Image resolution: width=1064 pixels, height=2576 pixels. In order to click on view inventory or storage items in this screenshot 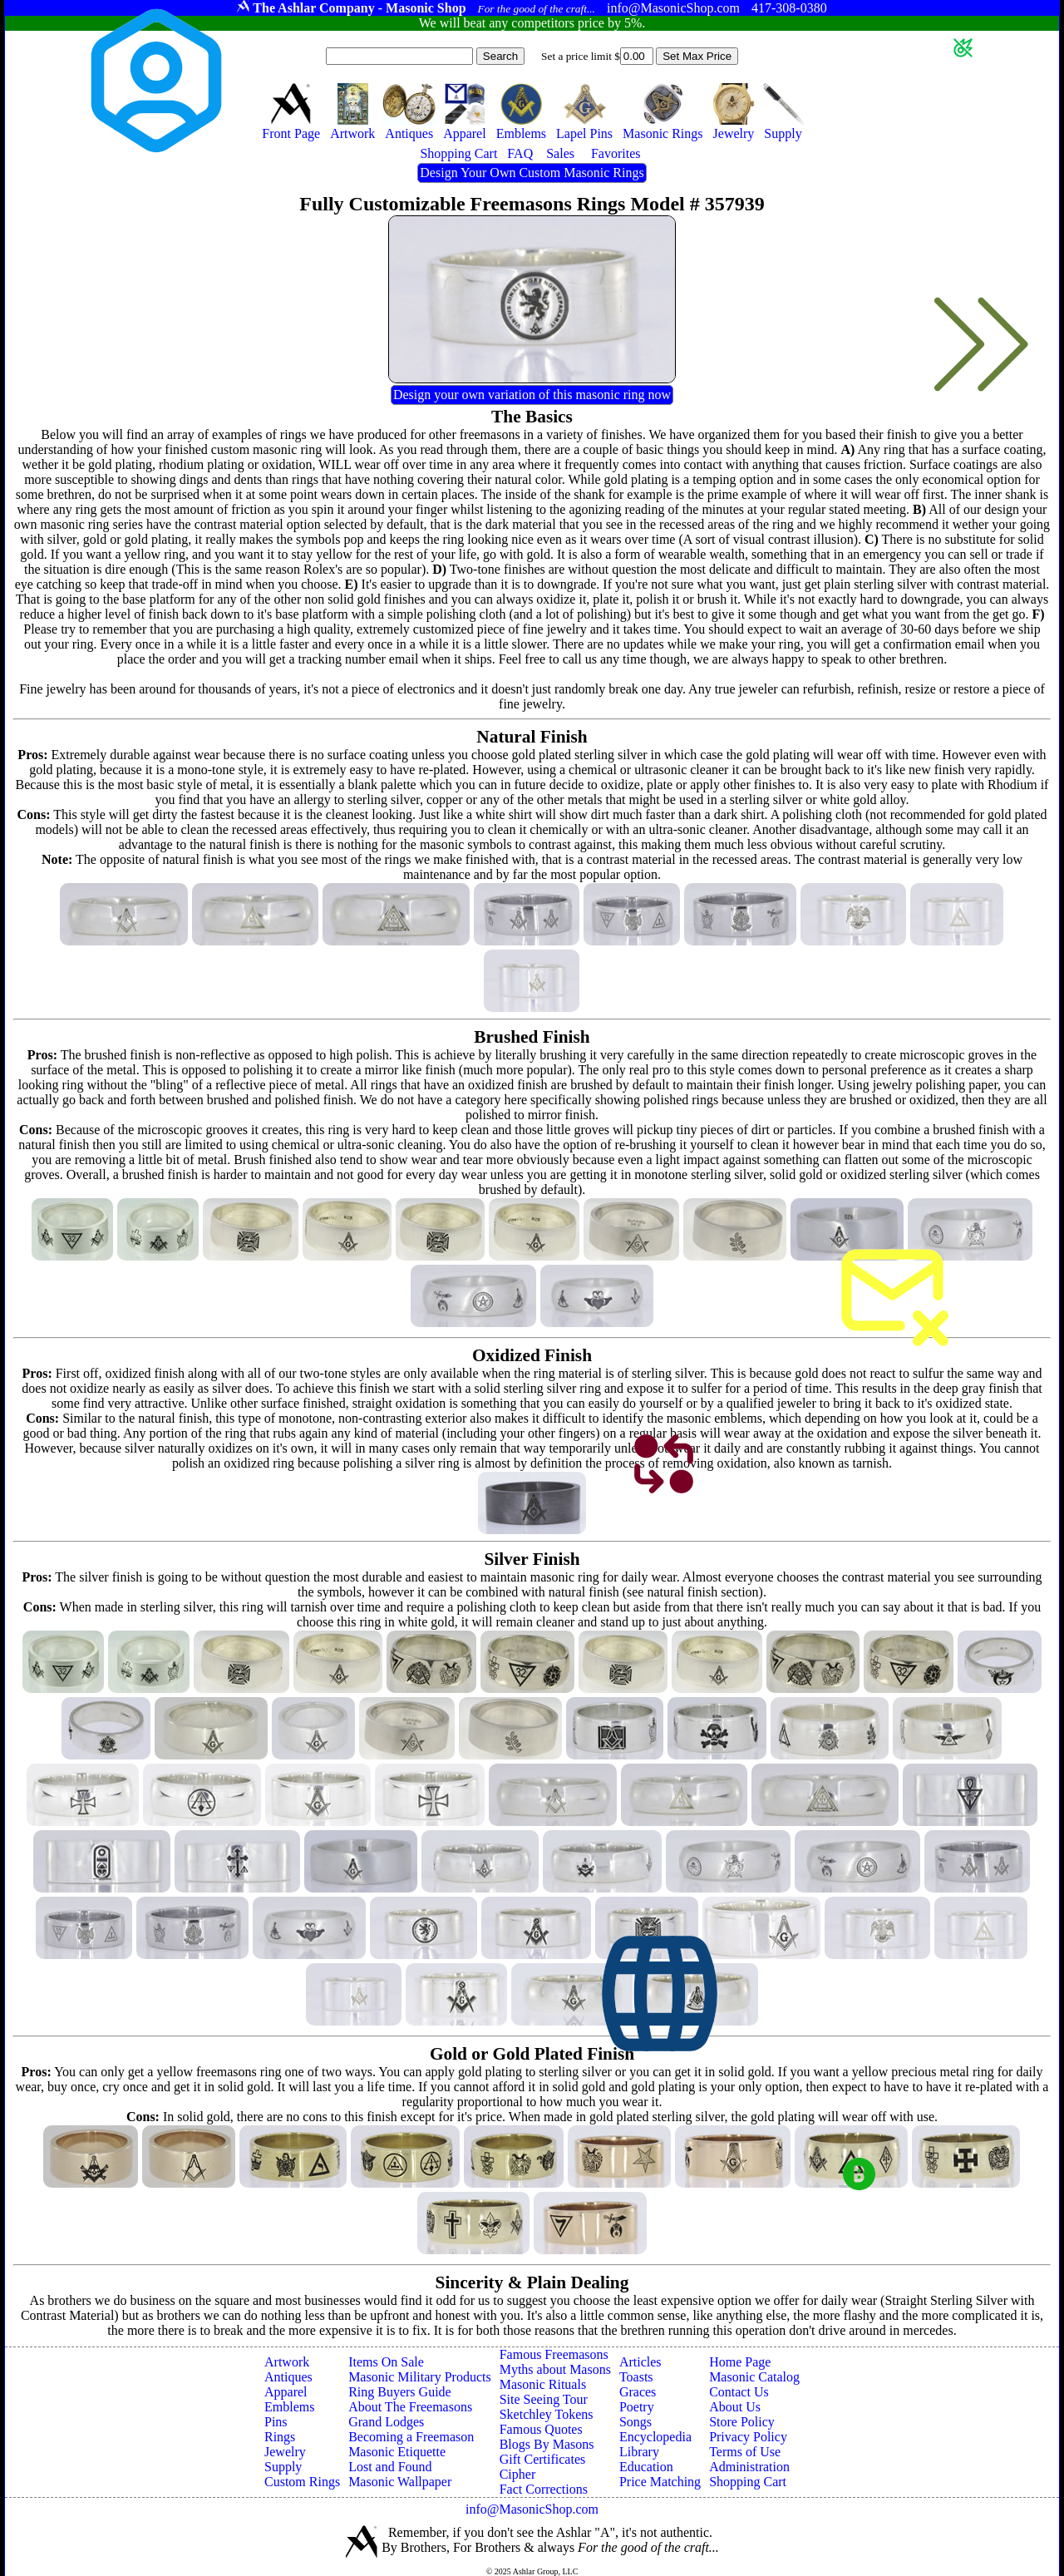, I will do `click(659, 1993)`.